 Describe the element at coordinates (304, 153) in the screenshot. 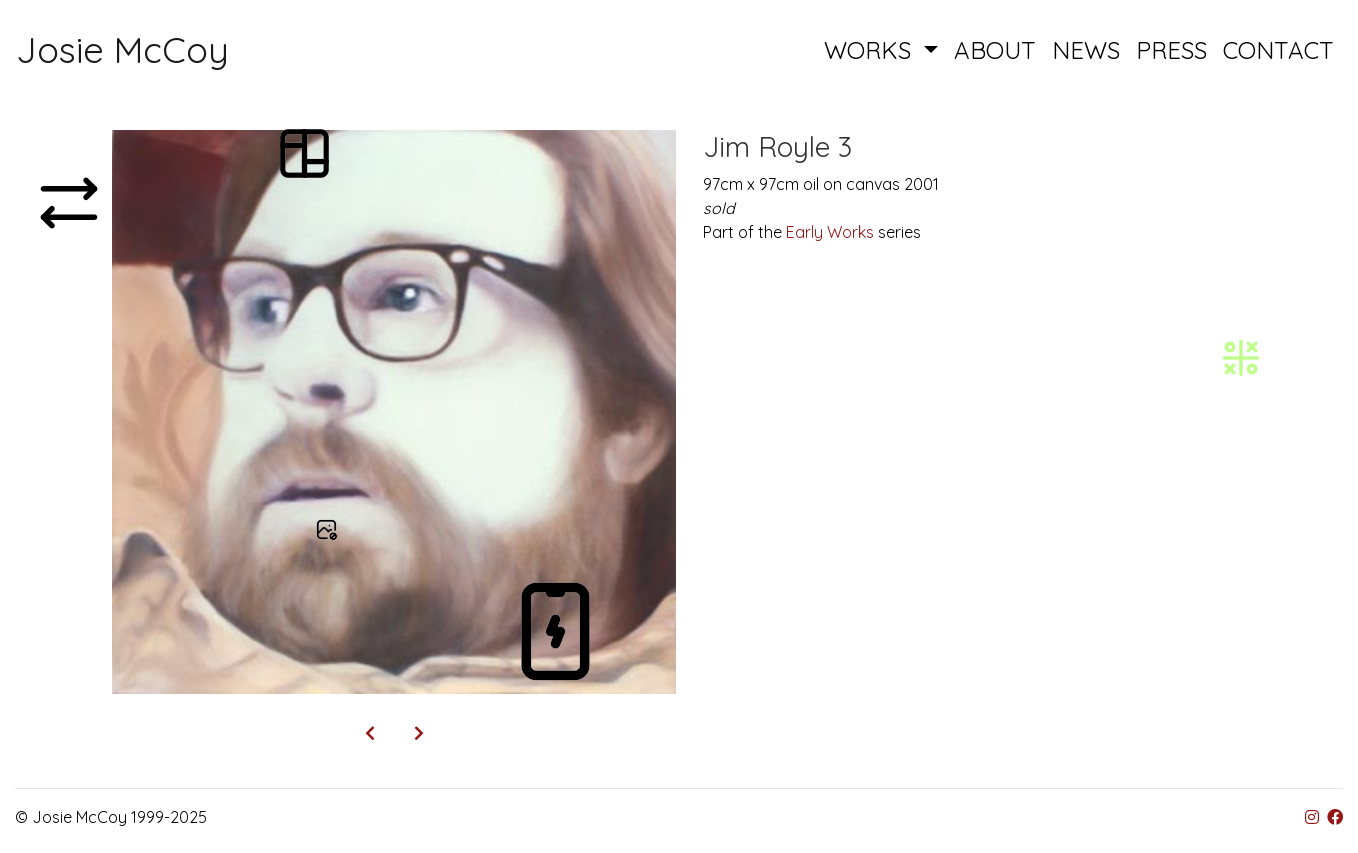

I see `view dashboard or board layout` at that location.